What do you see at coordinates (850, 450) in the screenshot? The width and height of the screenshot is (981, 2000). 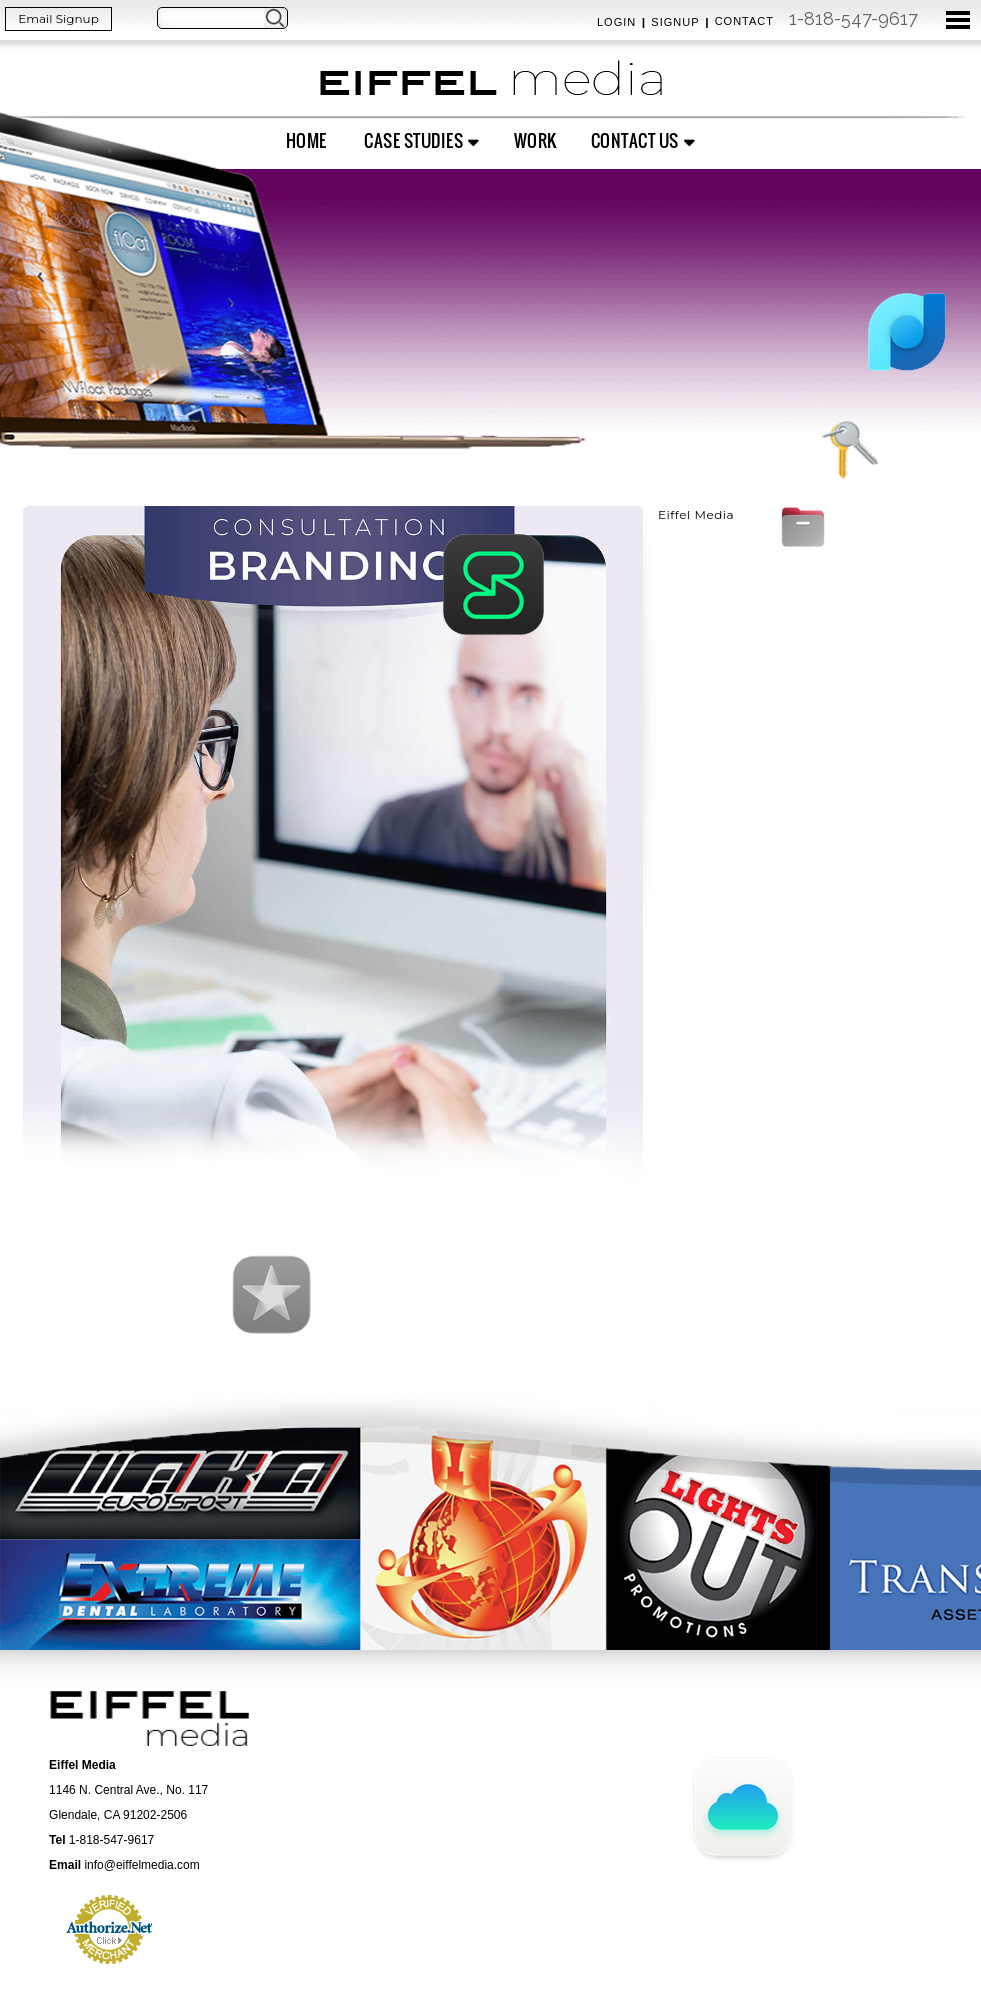 I see `access security credentials or passwords` at bounding box center [850, 450].